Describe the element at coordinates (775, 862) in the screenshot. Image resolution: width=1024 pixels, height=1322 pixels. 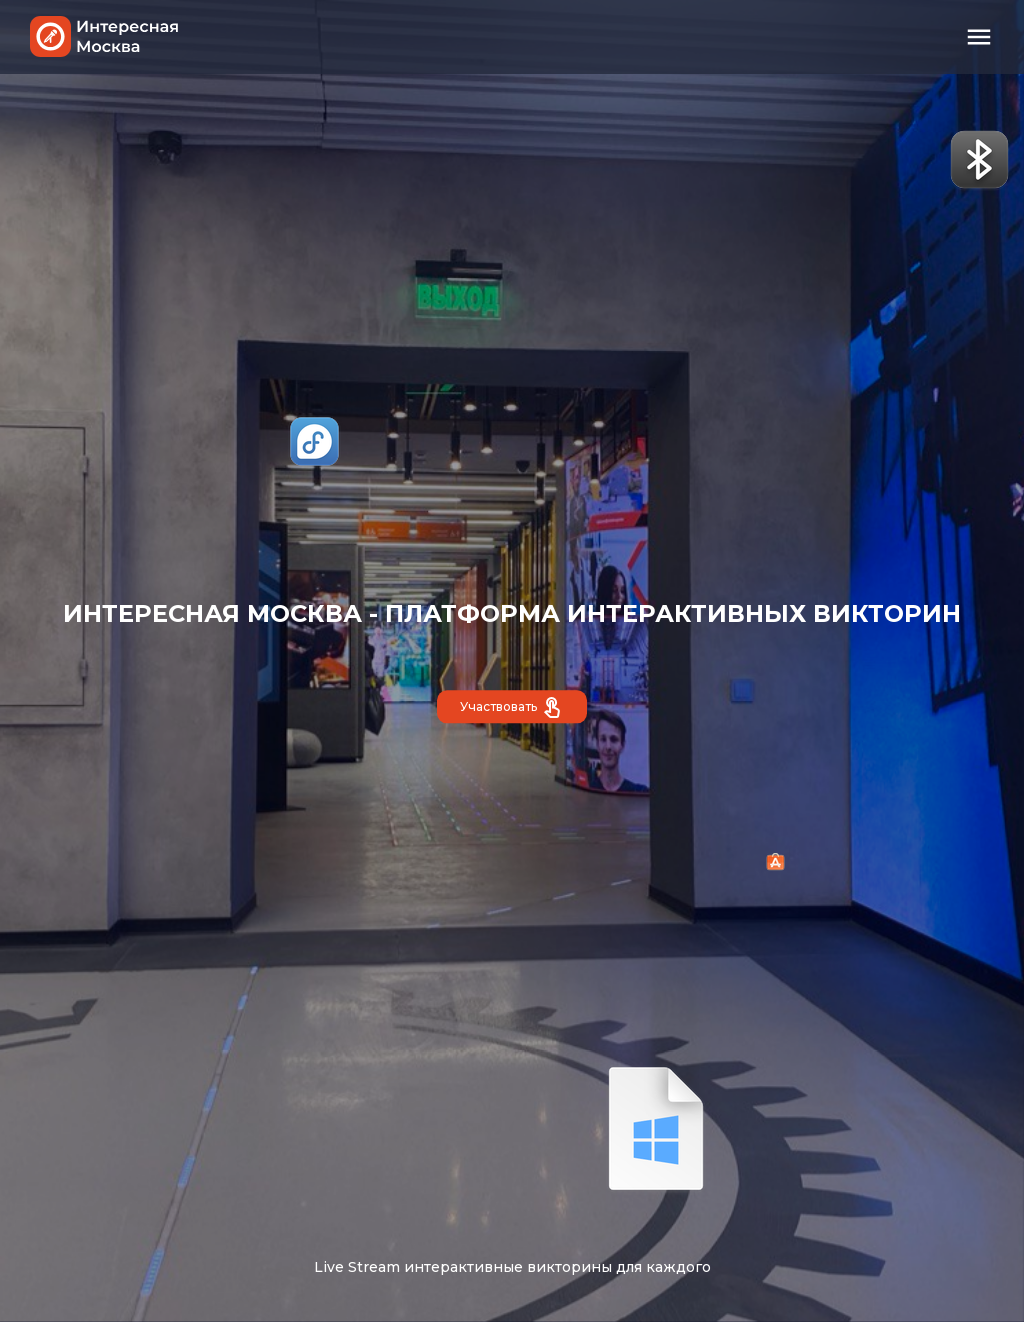
I see `open ubuntu software center` at that location.